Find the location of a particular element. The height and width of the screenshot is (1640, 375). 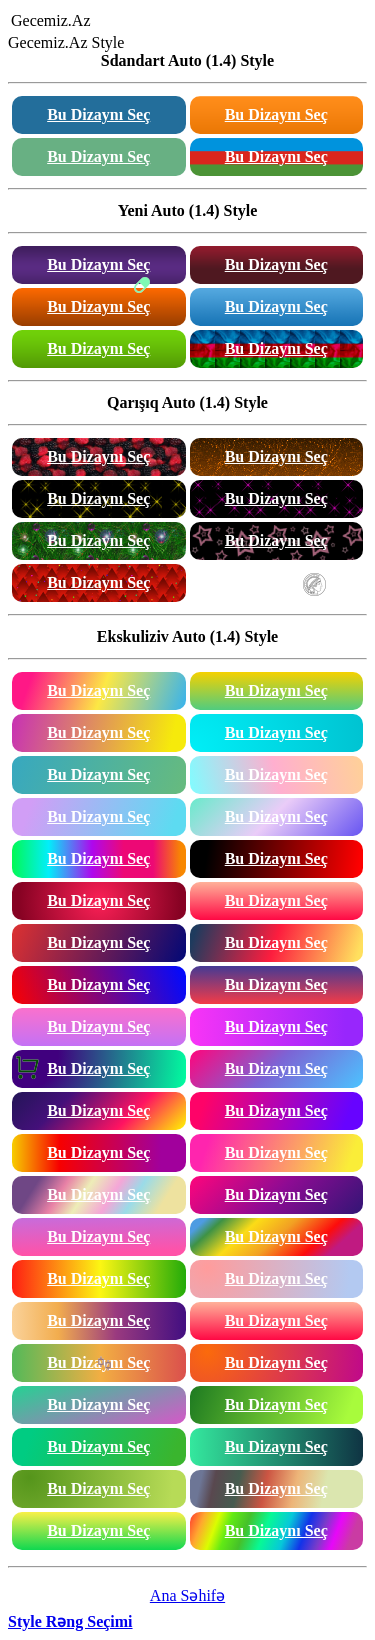

view stock market data is located at coordinates (104, 1363).